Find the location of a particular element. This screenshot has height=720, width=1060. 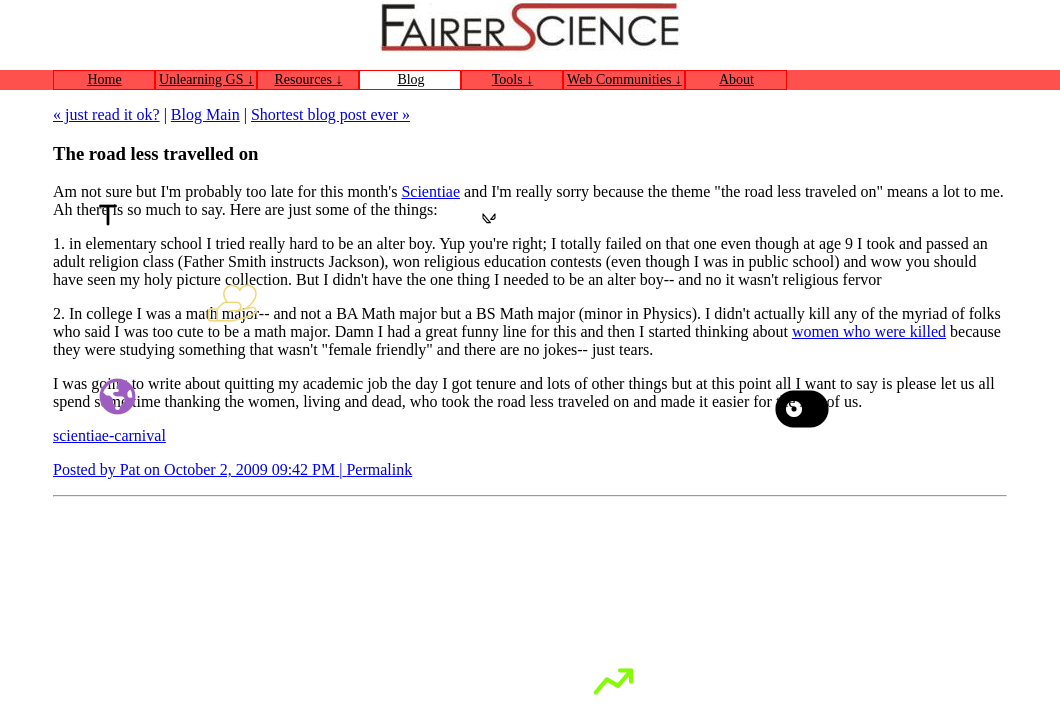

switch to global or worldwide view is located at coordinates (117, 396).